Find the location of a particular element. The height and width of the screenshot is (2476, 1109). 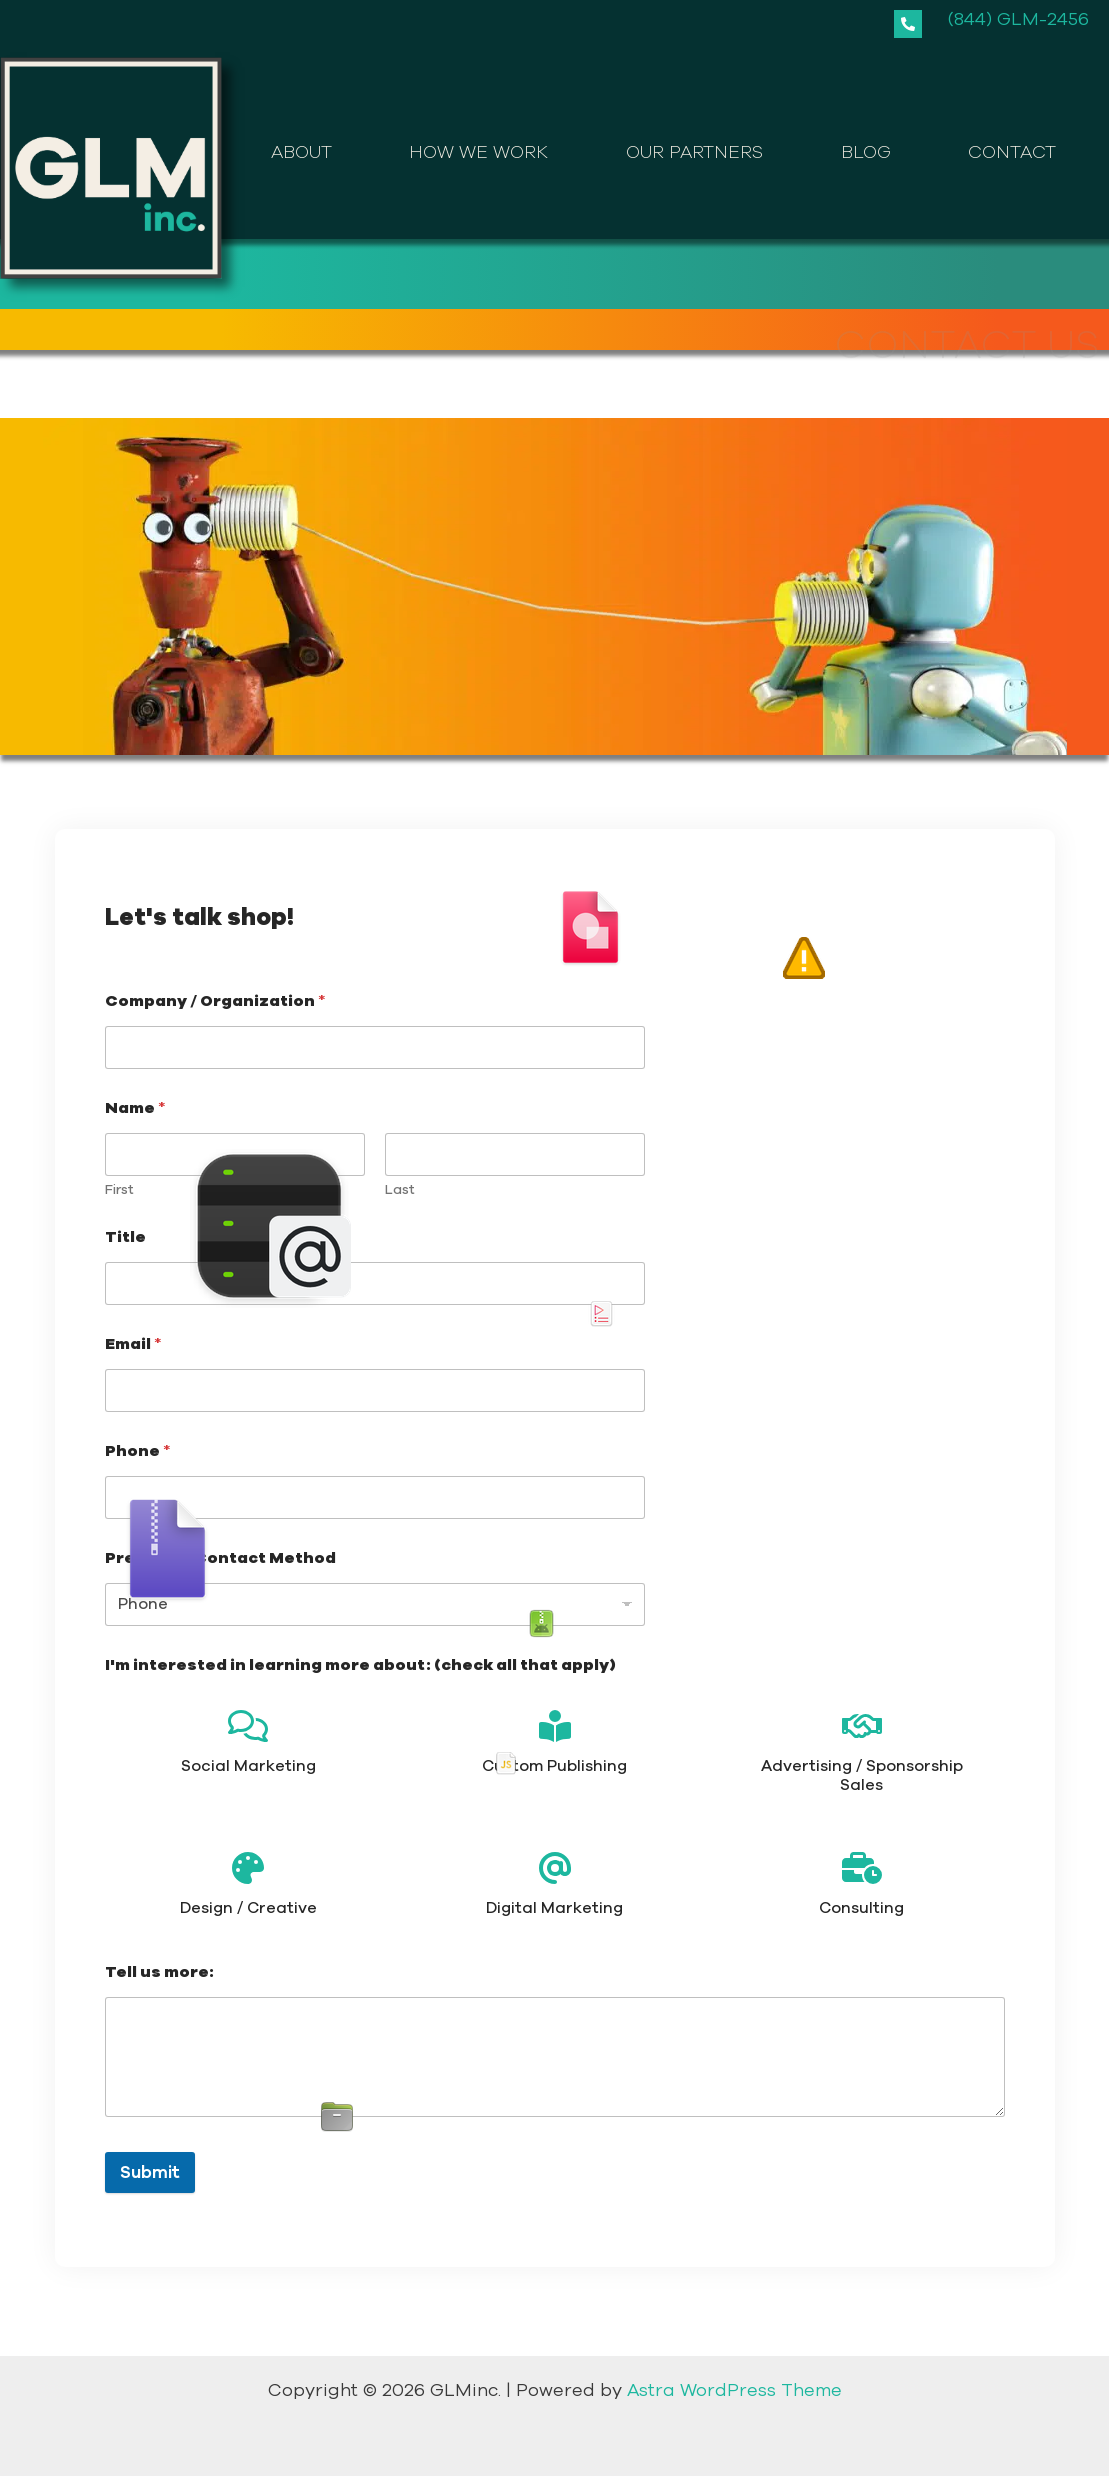

indicates a OneDrive sync warning or issue is located at coordinates (804, 958).